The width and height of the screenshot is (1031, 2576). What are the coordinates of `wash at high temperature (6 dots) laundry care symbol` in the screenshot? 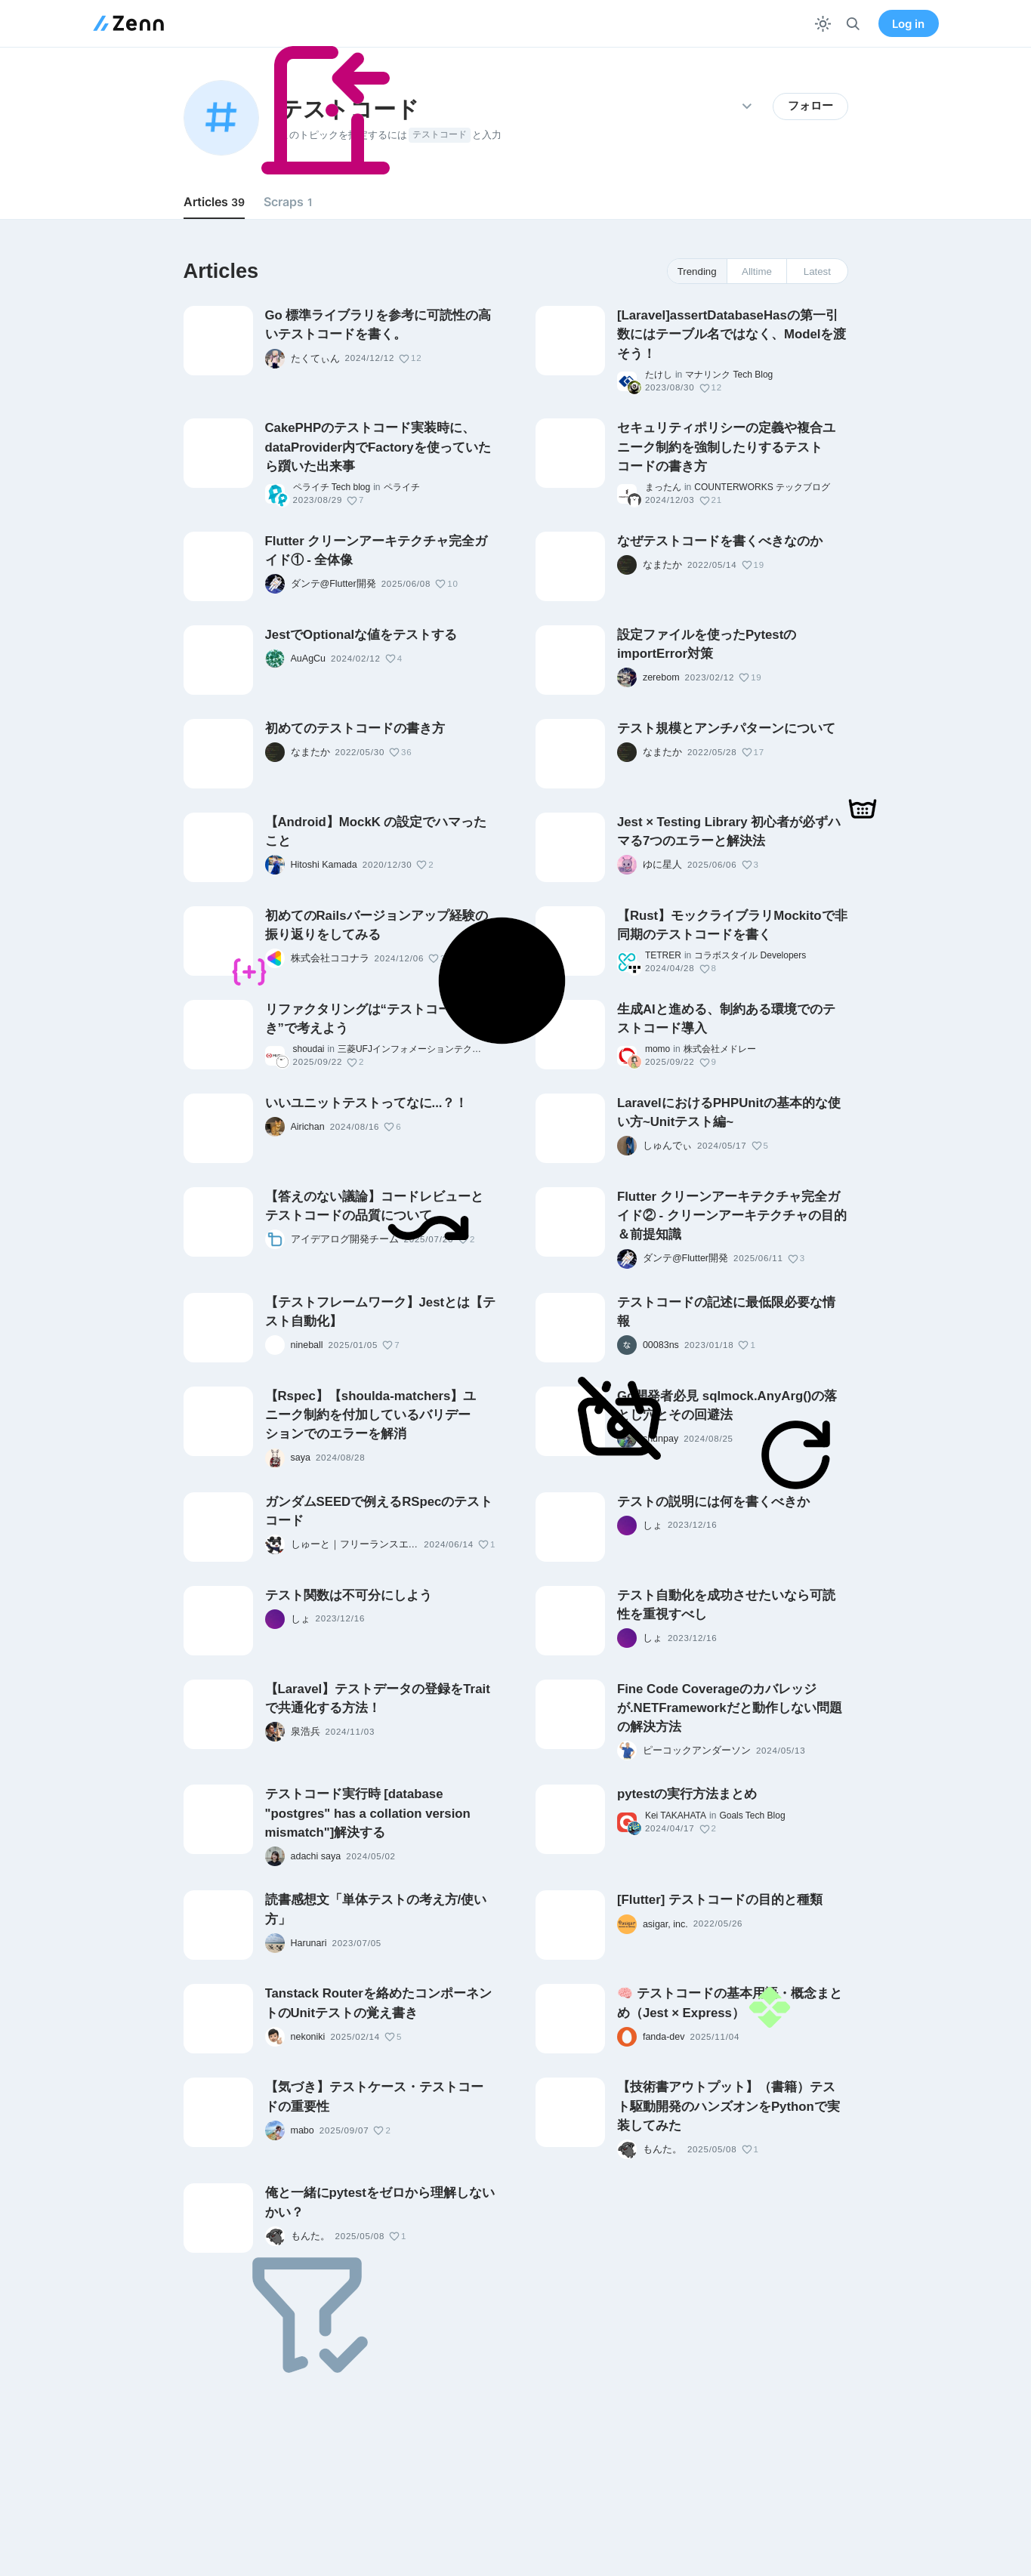 It's located at (863, 809).